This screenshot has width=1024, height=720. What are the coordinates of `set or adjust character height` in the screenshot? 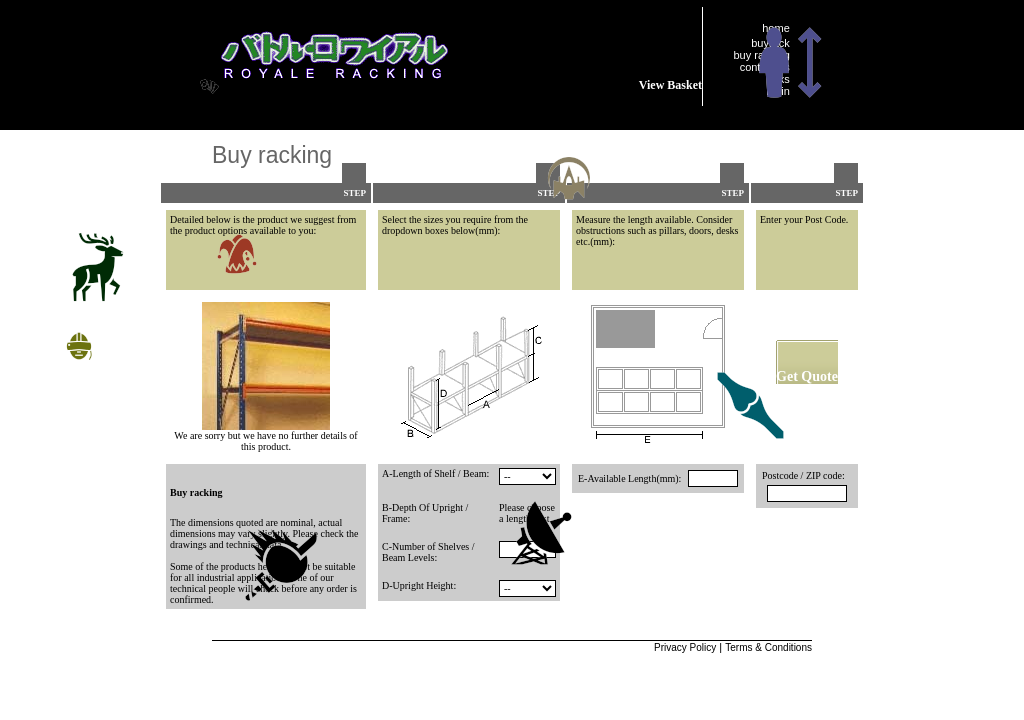 It's located at (790, 62).